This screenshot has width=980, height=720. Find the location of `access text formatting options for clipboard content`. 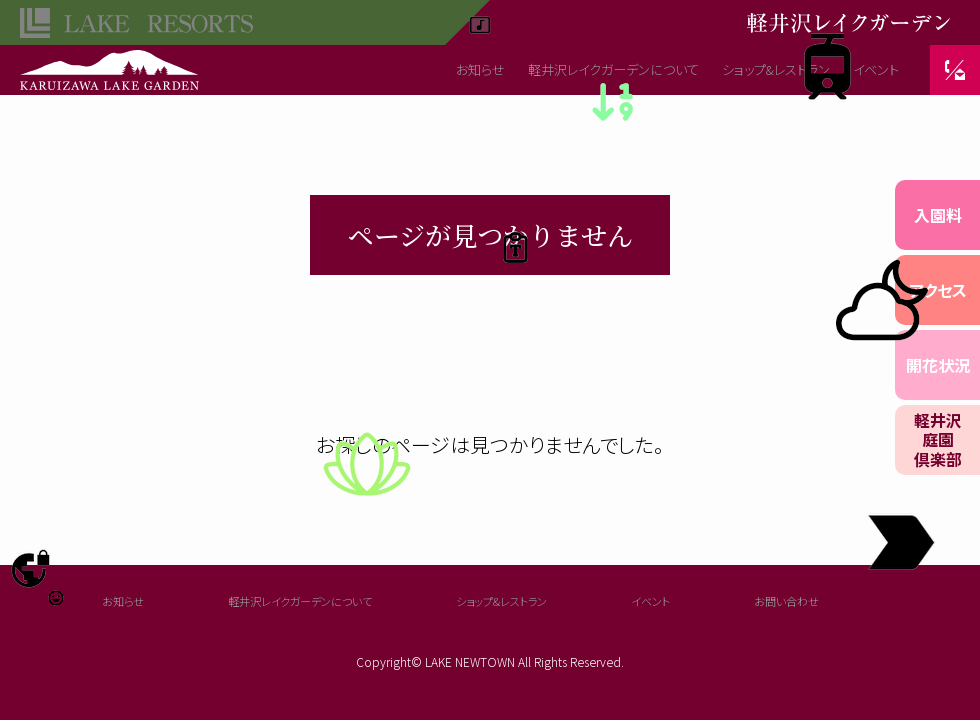

access text formatting options for clipboard content is located at coordinates (515, 247).